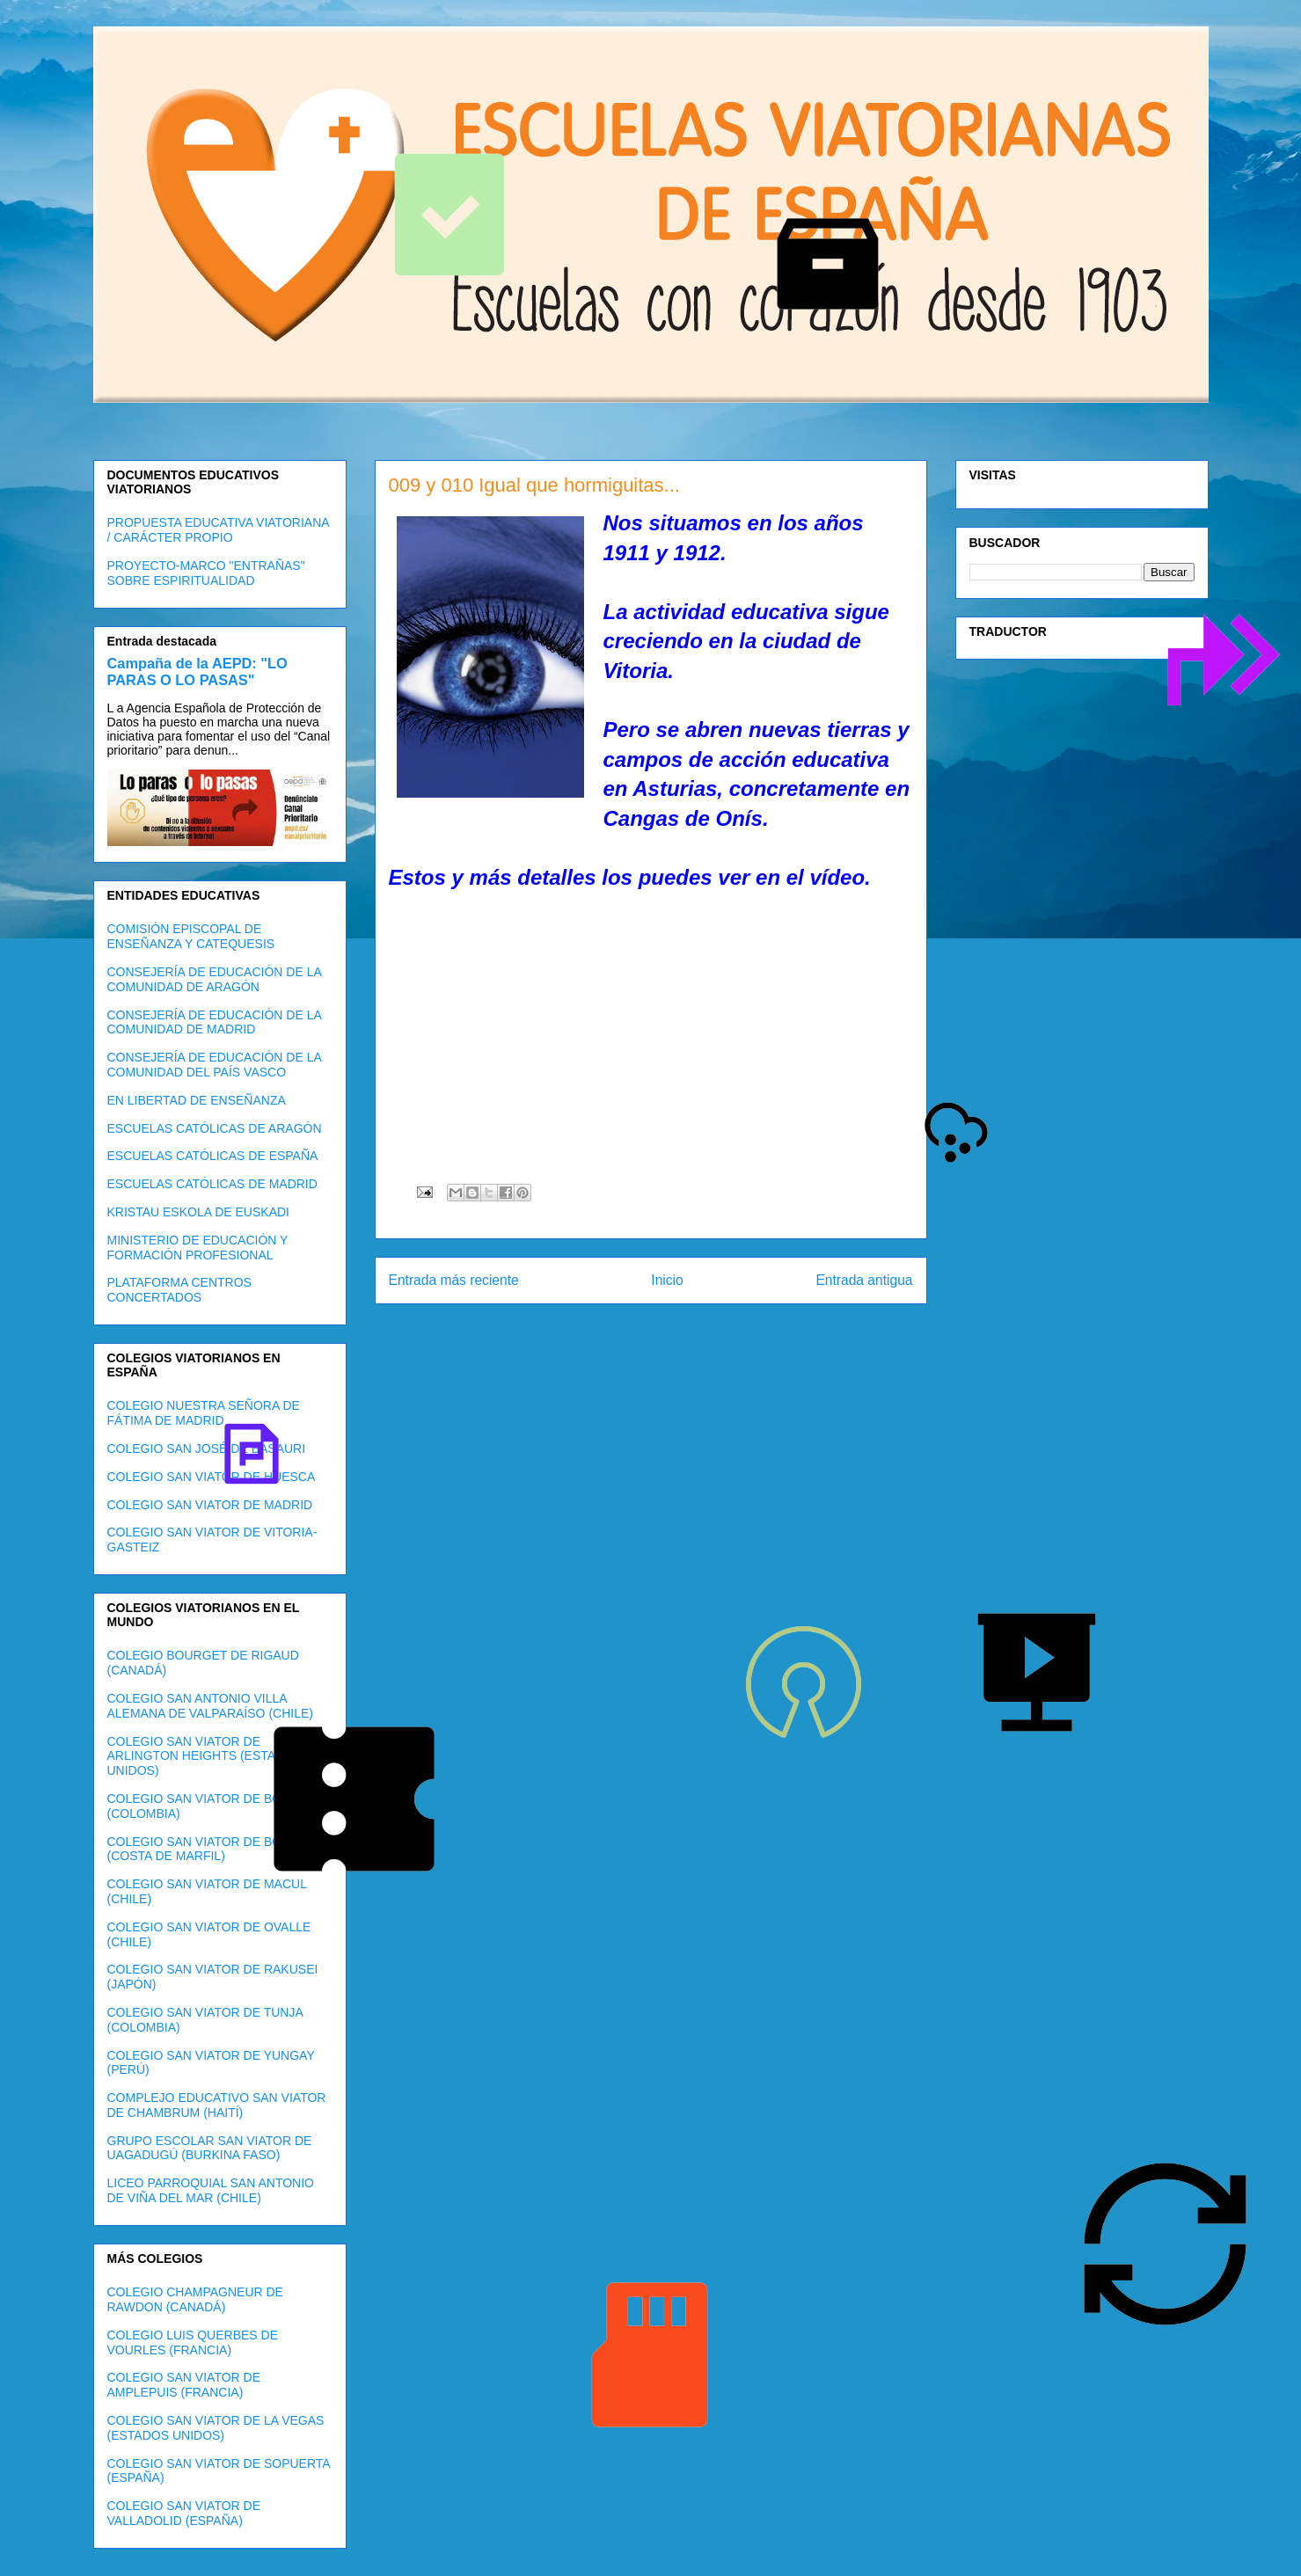 The width and height of the screenshot is (1301, 2576). What do you see at coordinates (1036, 1672) in the screenshot?
I see `start a presentation slideshow` at bounding box center [1036, 1672].